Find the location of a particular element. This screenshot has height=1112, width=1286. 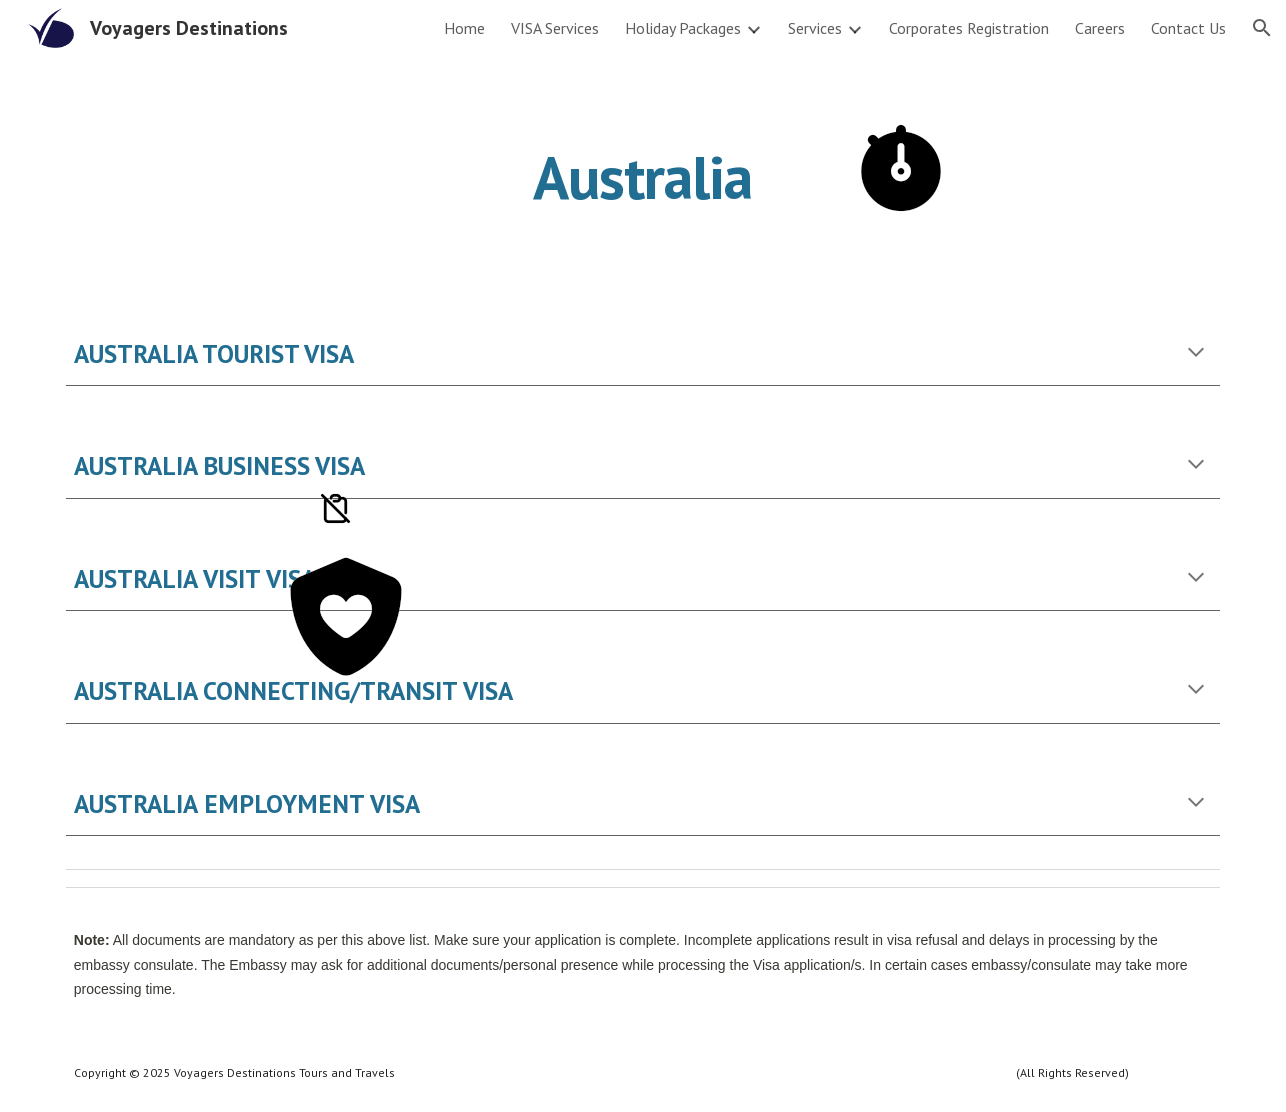

clipboard access disabled is located at coordinates (335, 508).